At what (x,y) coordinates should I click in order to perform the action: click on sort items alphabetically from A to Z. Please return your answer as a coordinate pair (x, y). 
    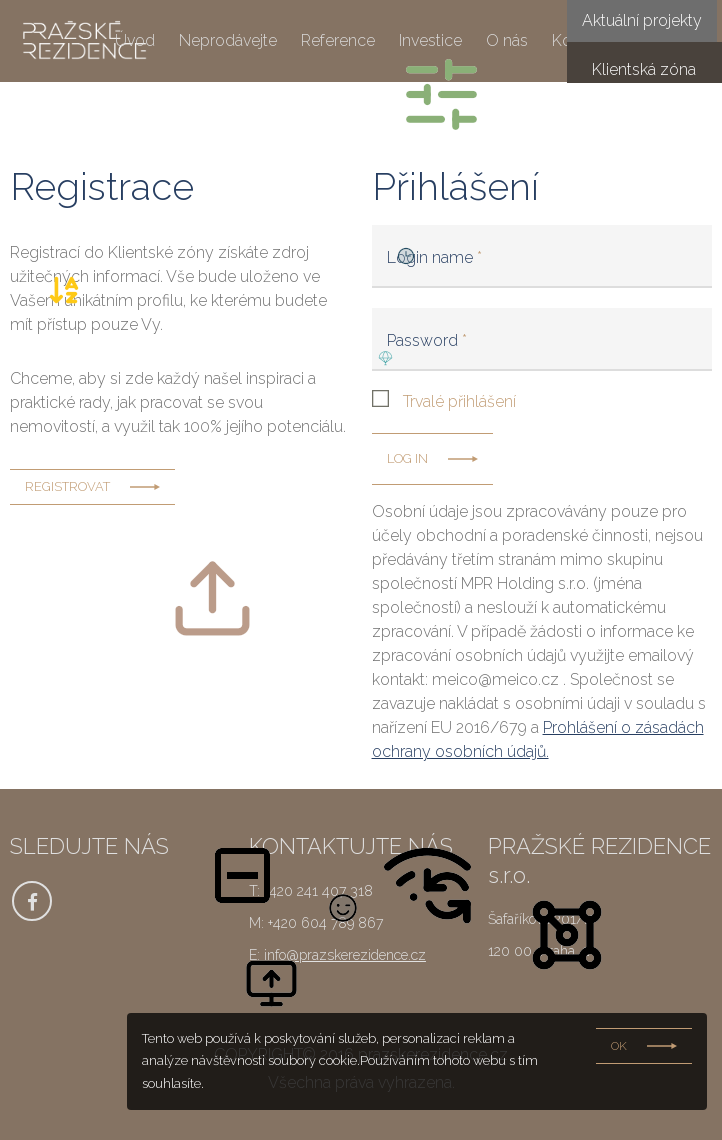
    Looking at the image, I should click on (64, 290).